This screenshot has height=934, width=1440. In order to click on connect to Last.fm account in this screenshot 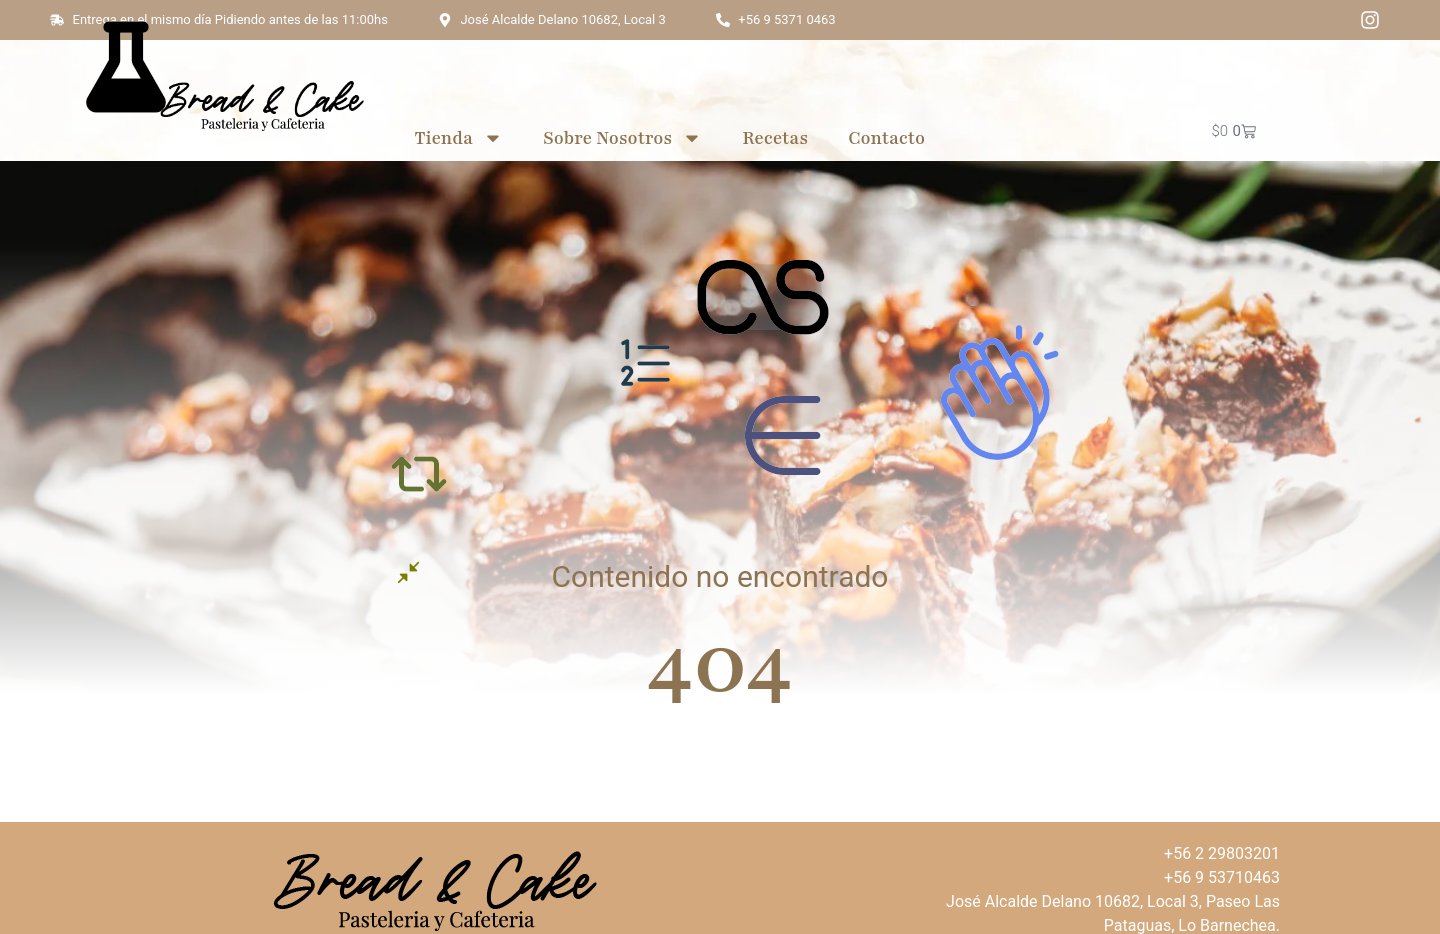, I will do `click(763, 295)`.